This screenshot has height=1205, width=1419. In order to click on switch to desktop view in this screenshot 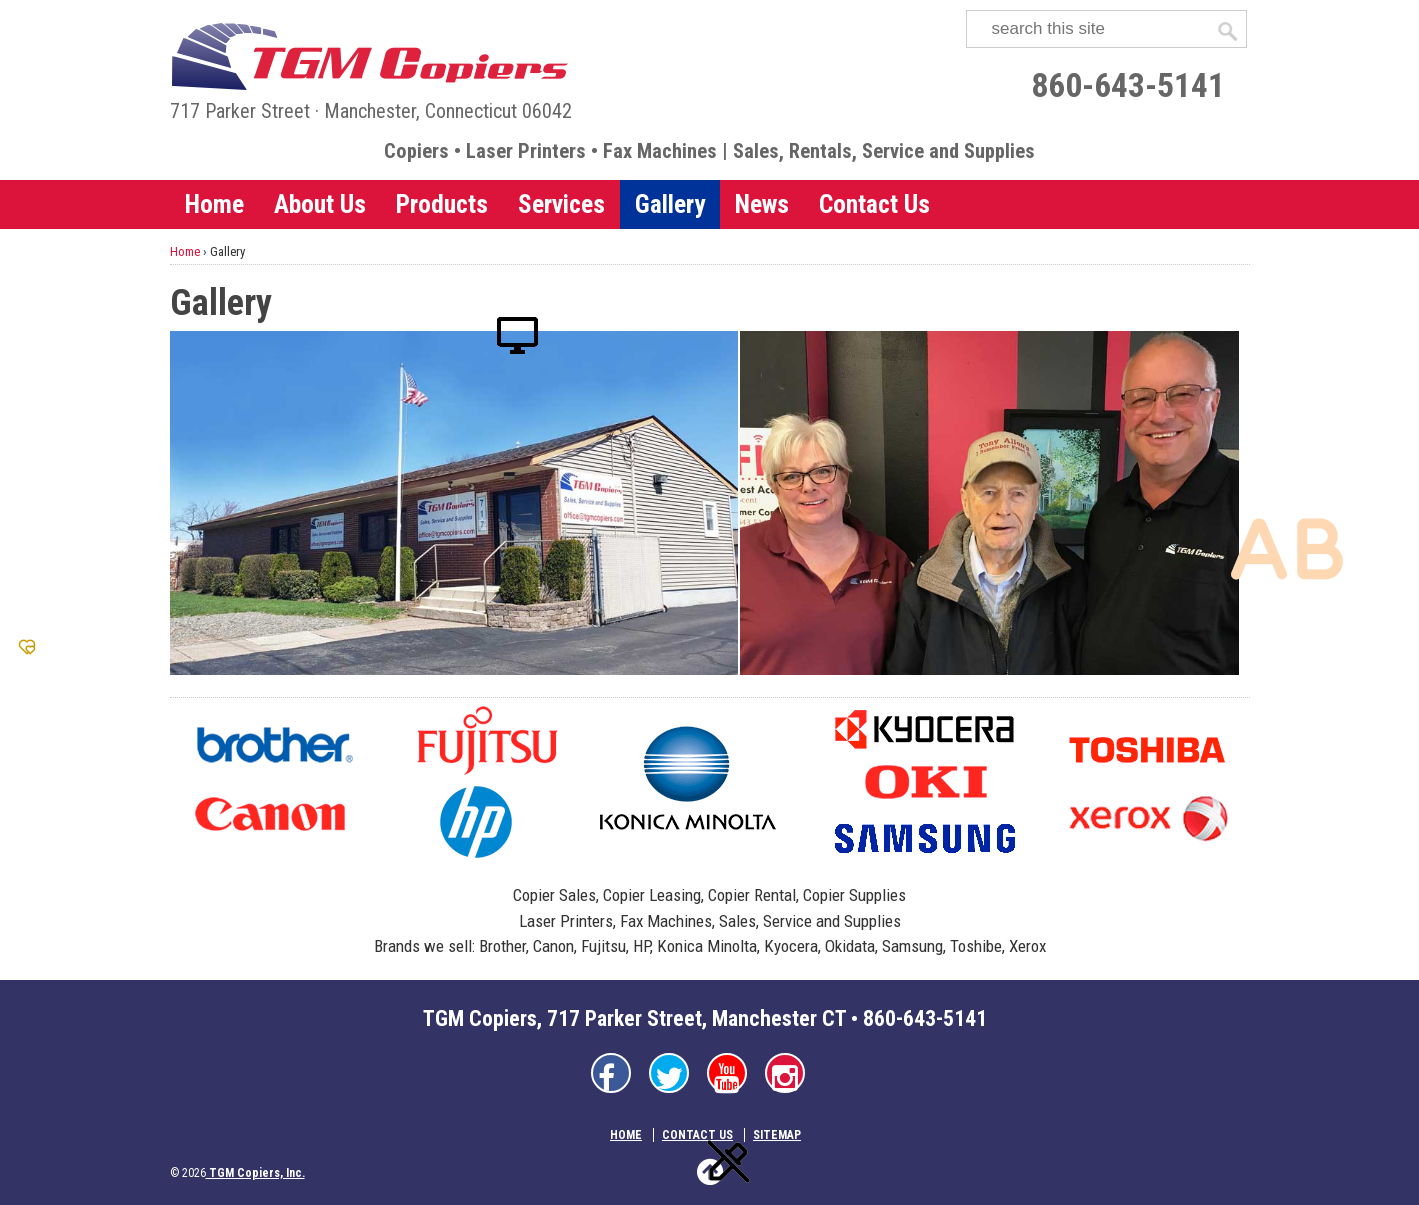, I will do `click(517, 335)`.